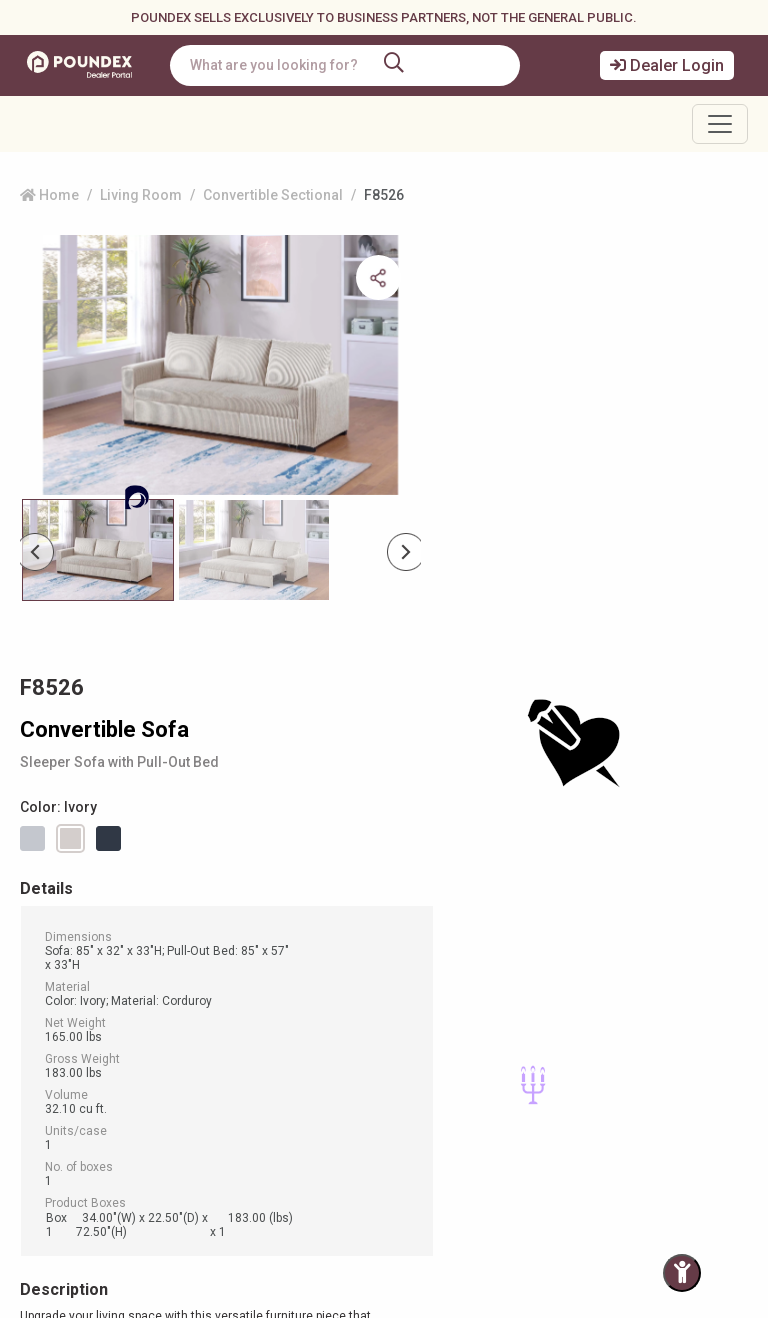 The width and height of the screenshot is (768, 1318). Describe the element at coordinates (533, 1085) in the screenshot. I see `decorative lighting or ambiance setting` at that location.